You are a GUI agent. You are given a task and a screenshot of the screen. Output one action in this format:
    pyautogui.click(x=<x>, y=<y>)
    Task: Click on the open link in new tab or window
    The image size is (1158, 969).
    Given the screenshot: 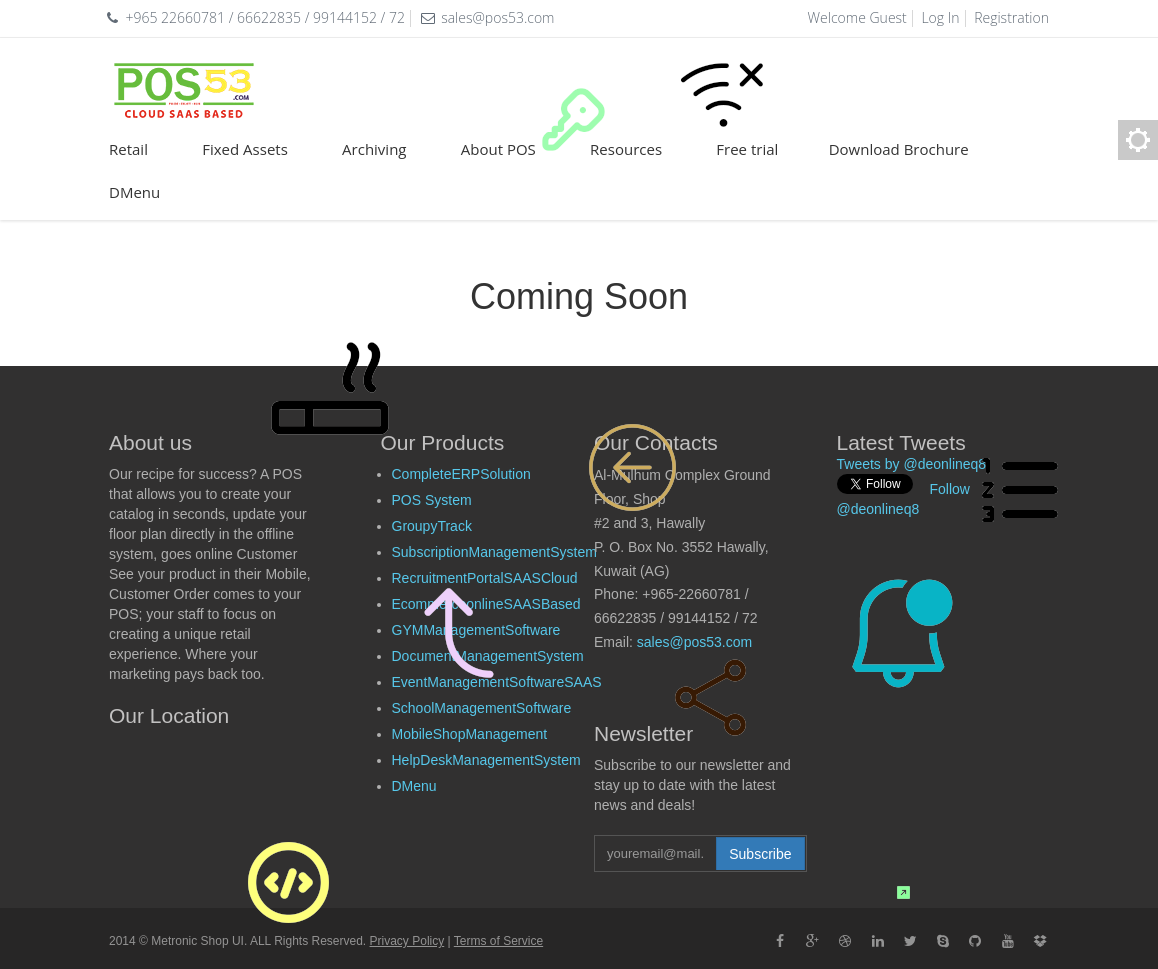 What is the action you would take?
    pyautogui.click(x=903, y=892)
    